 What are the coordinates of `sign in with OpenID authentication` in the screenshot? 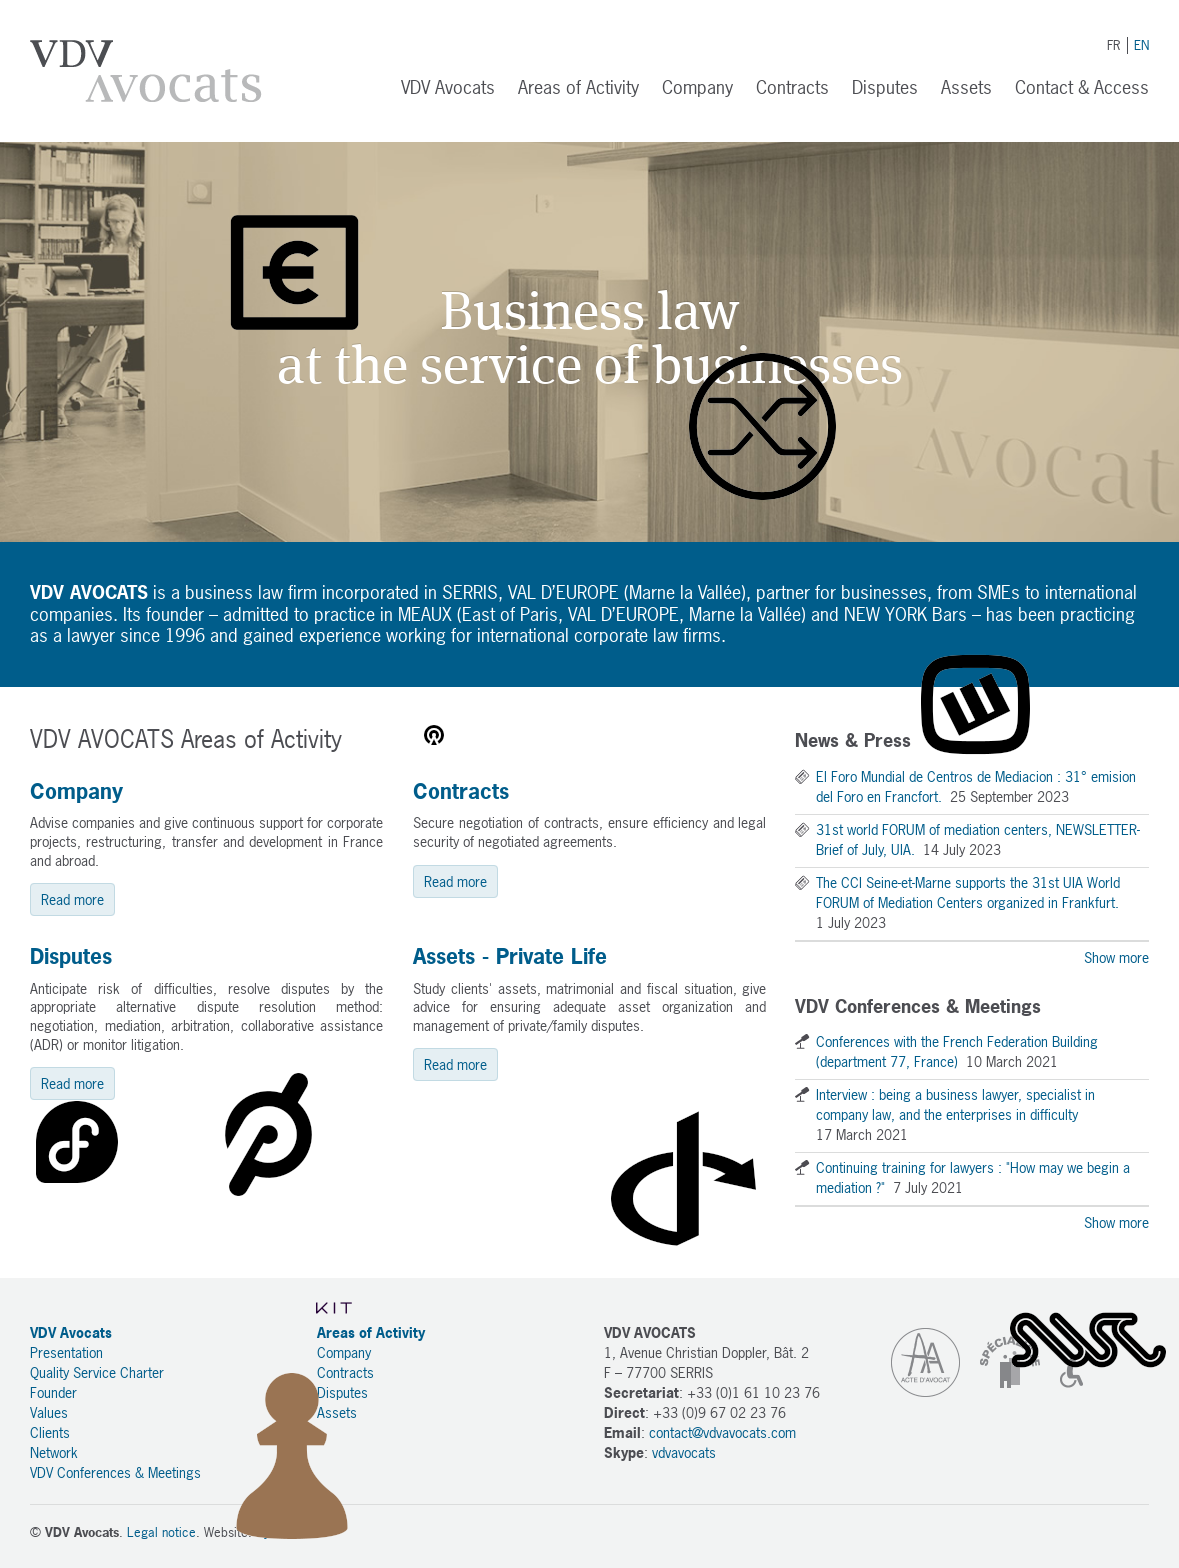 It's located at (683, 1178).